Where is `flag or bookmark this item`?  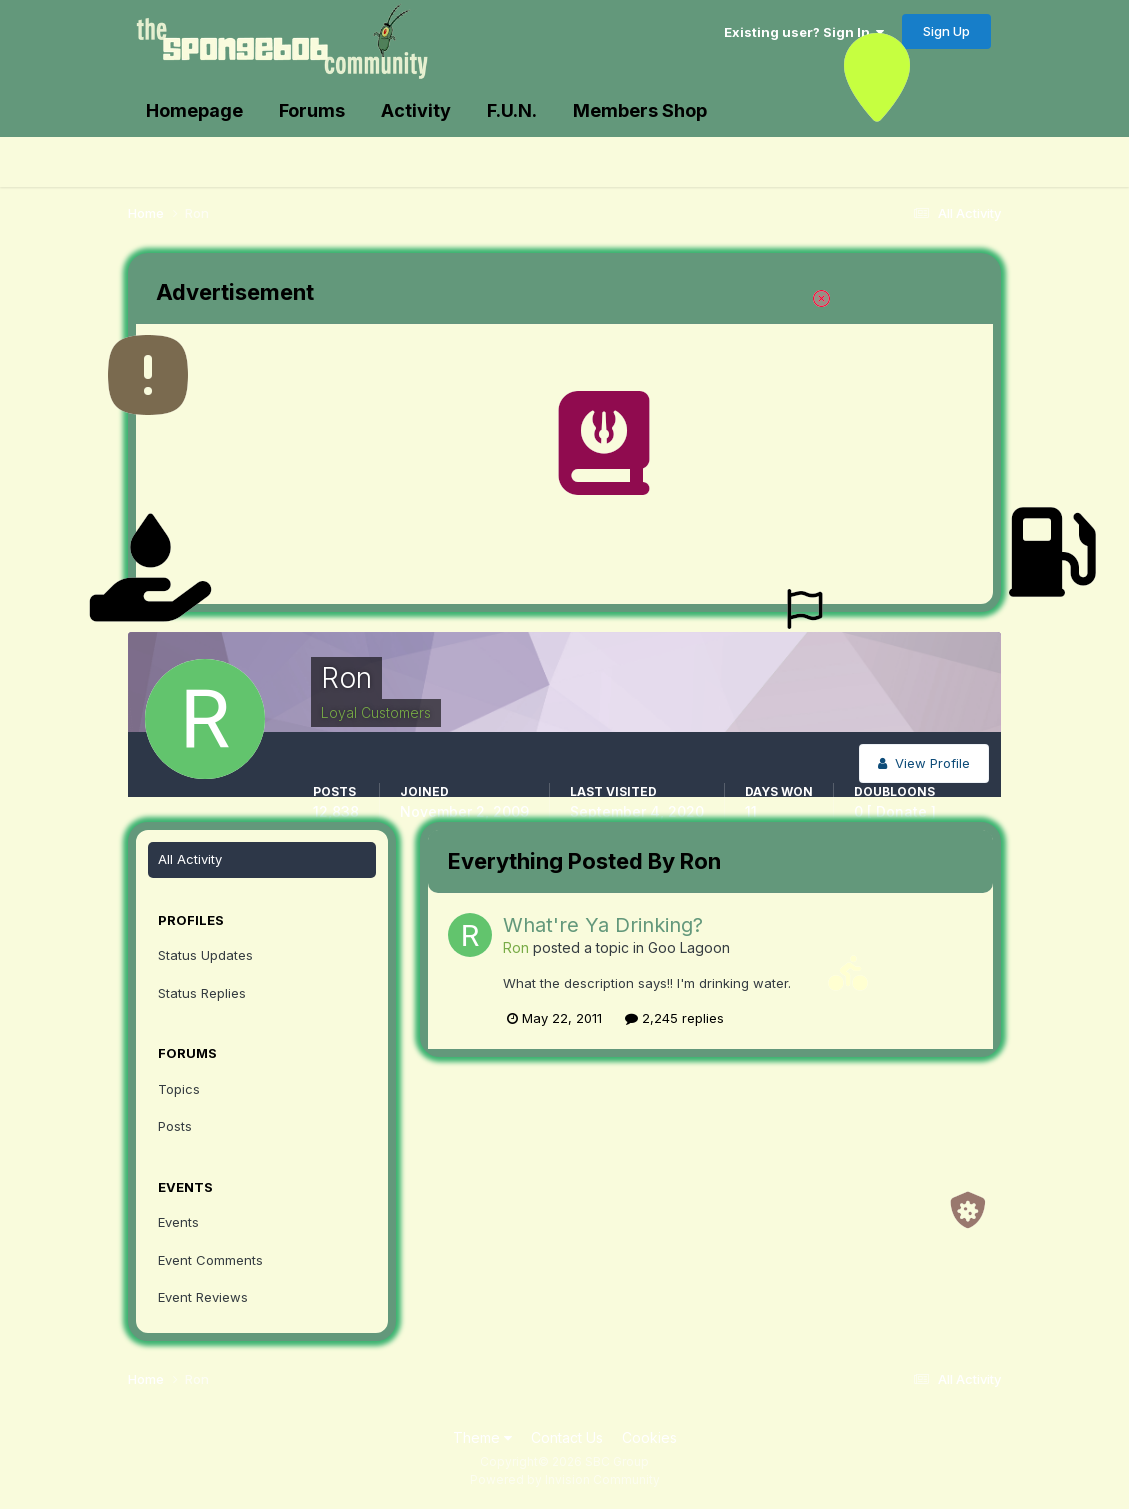
flag or bookmark this item is located at coordinates (805, 609).